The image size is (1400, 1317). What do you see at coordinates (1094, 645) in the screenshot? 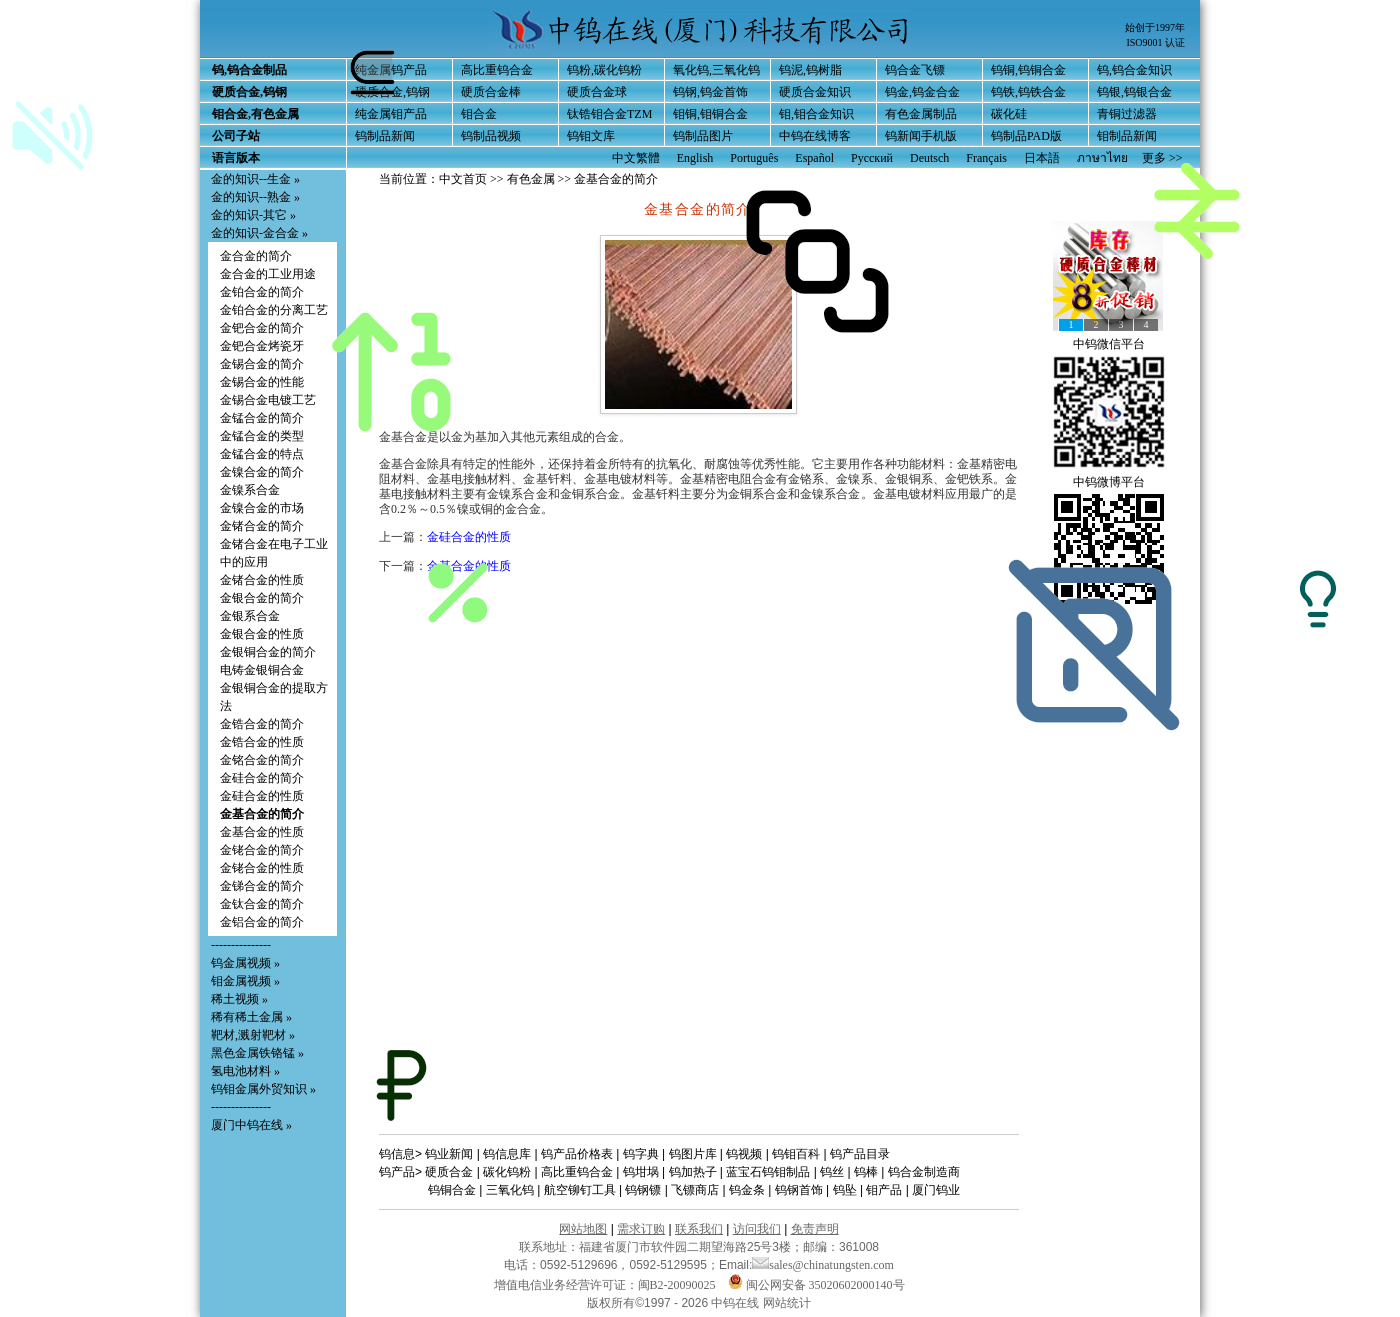
I see `no parking available` at bounding box center [1094, 645].